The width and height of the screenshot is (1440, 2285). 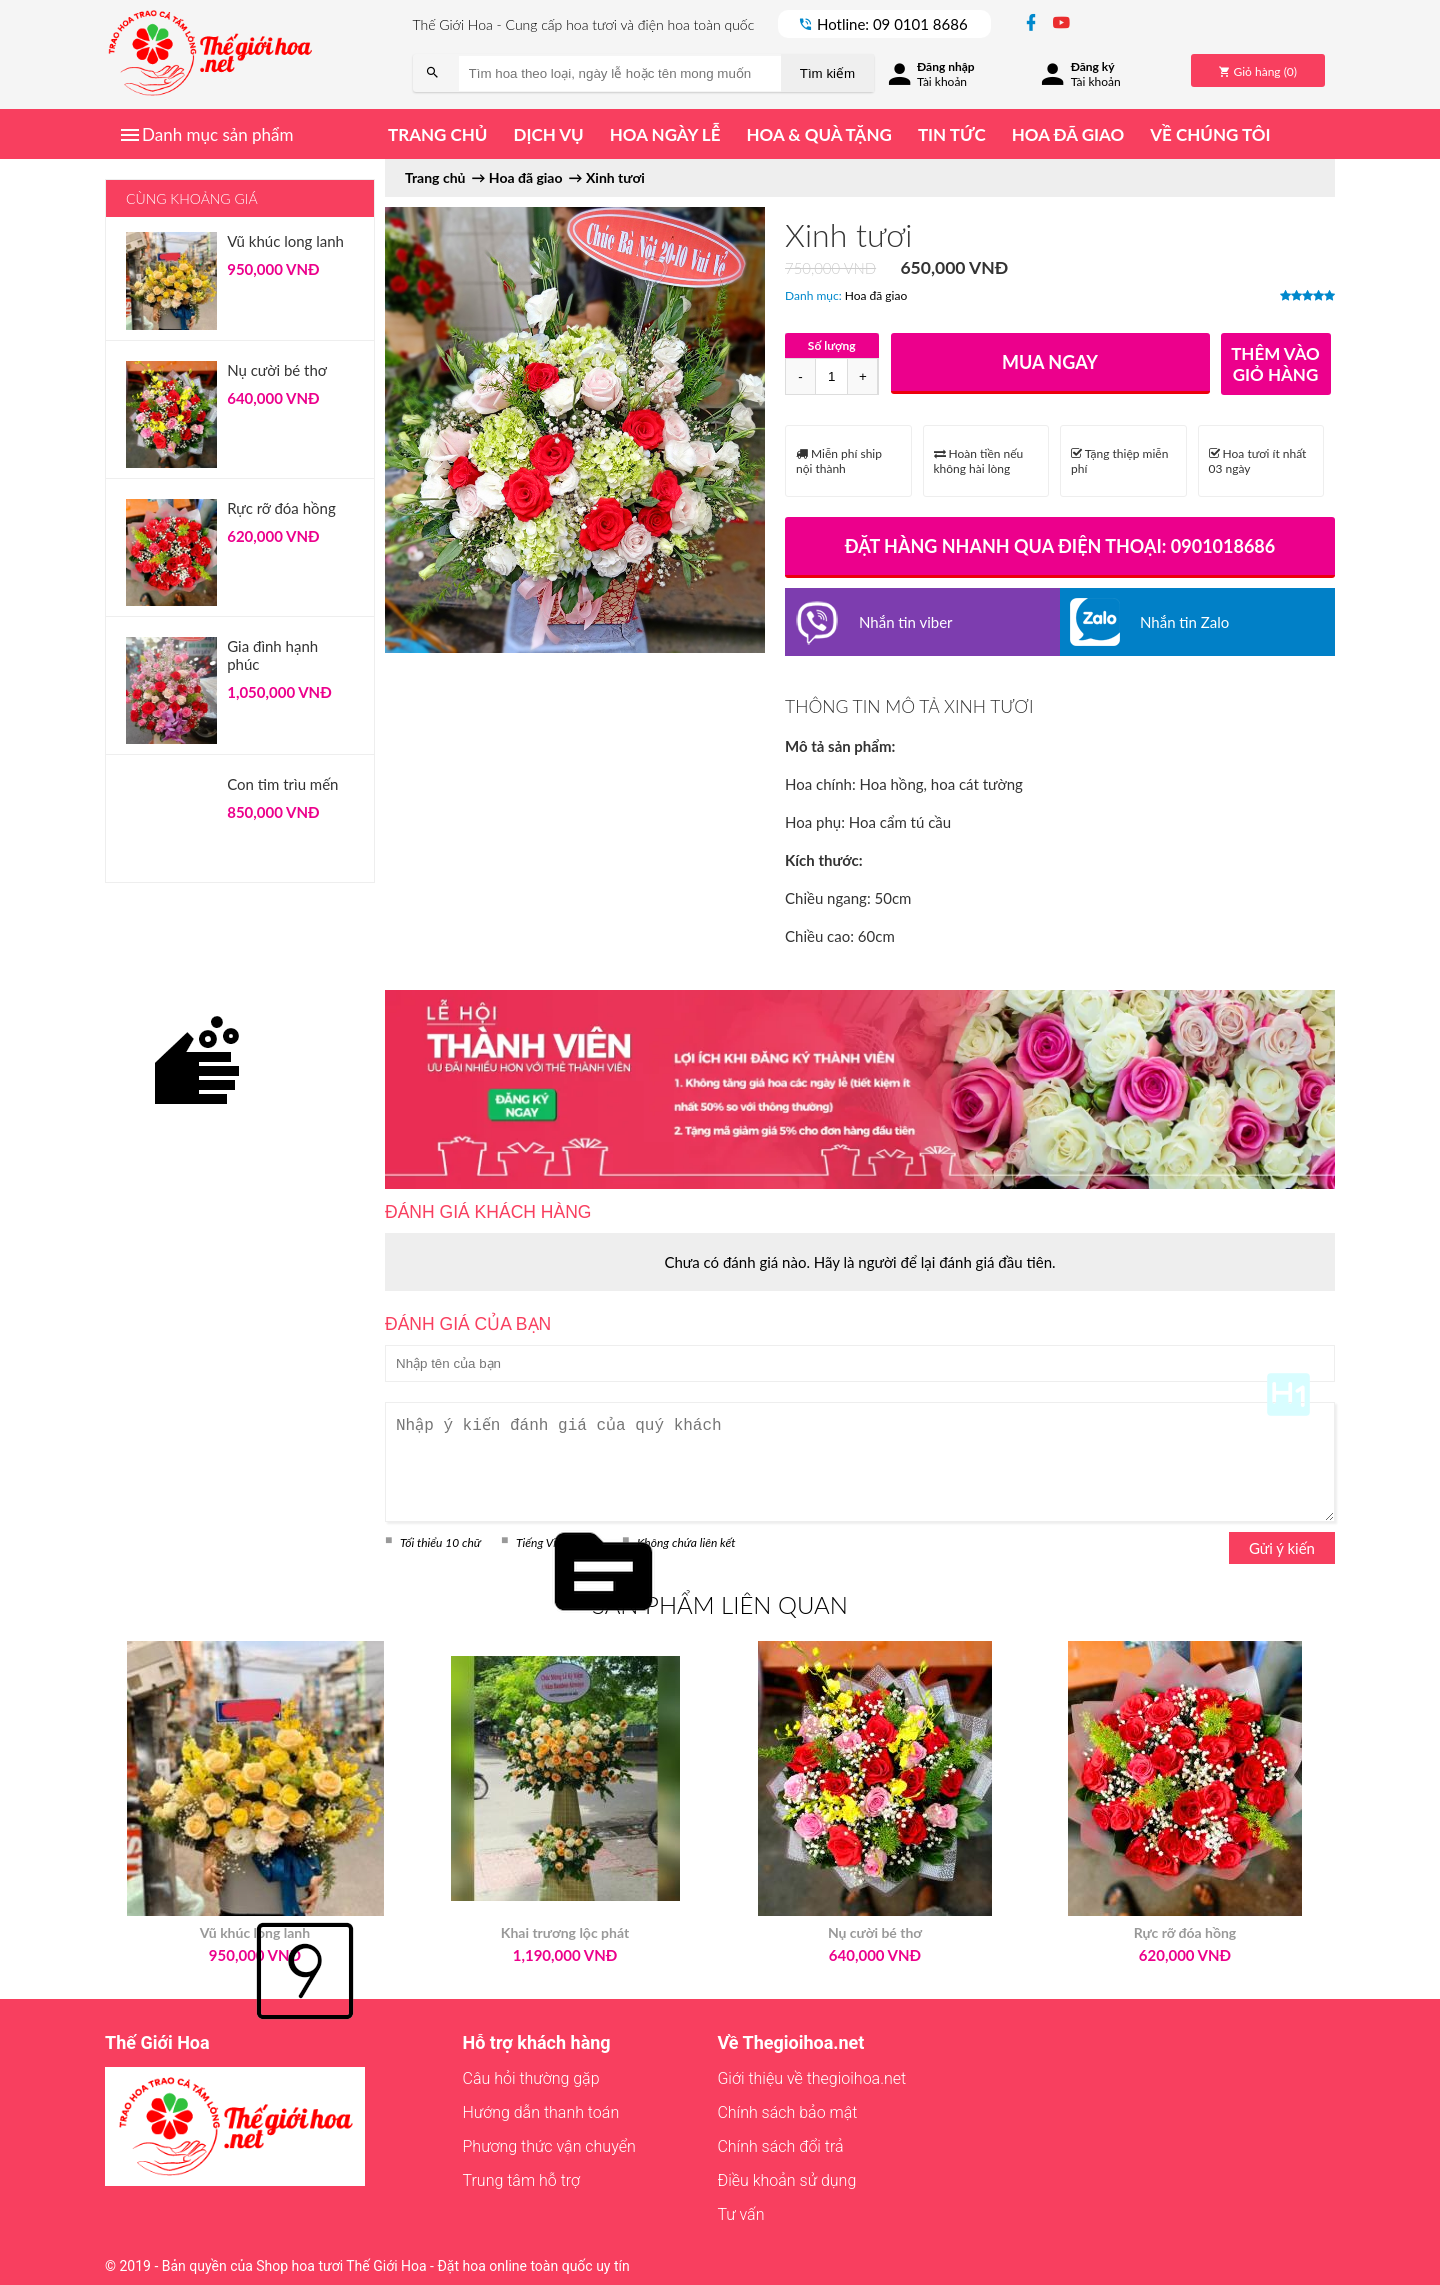 I want to click on access source files or documents, so click(x=603, y=1571).